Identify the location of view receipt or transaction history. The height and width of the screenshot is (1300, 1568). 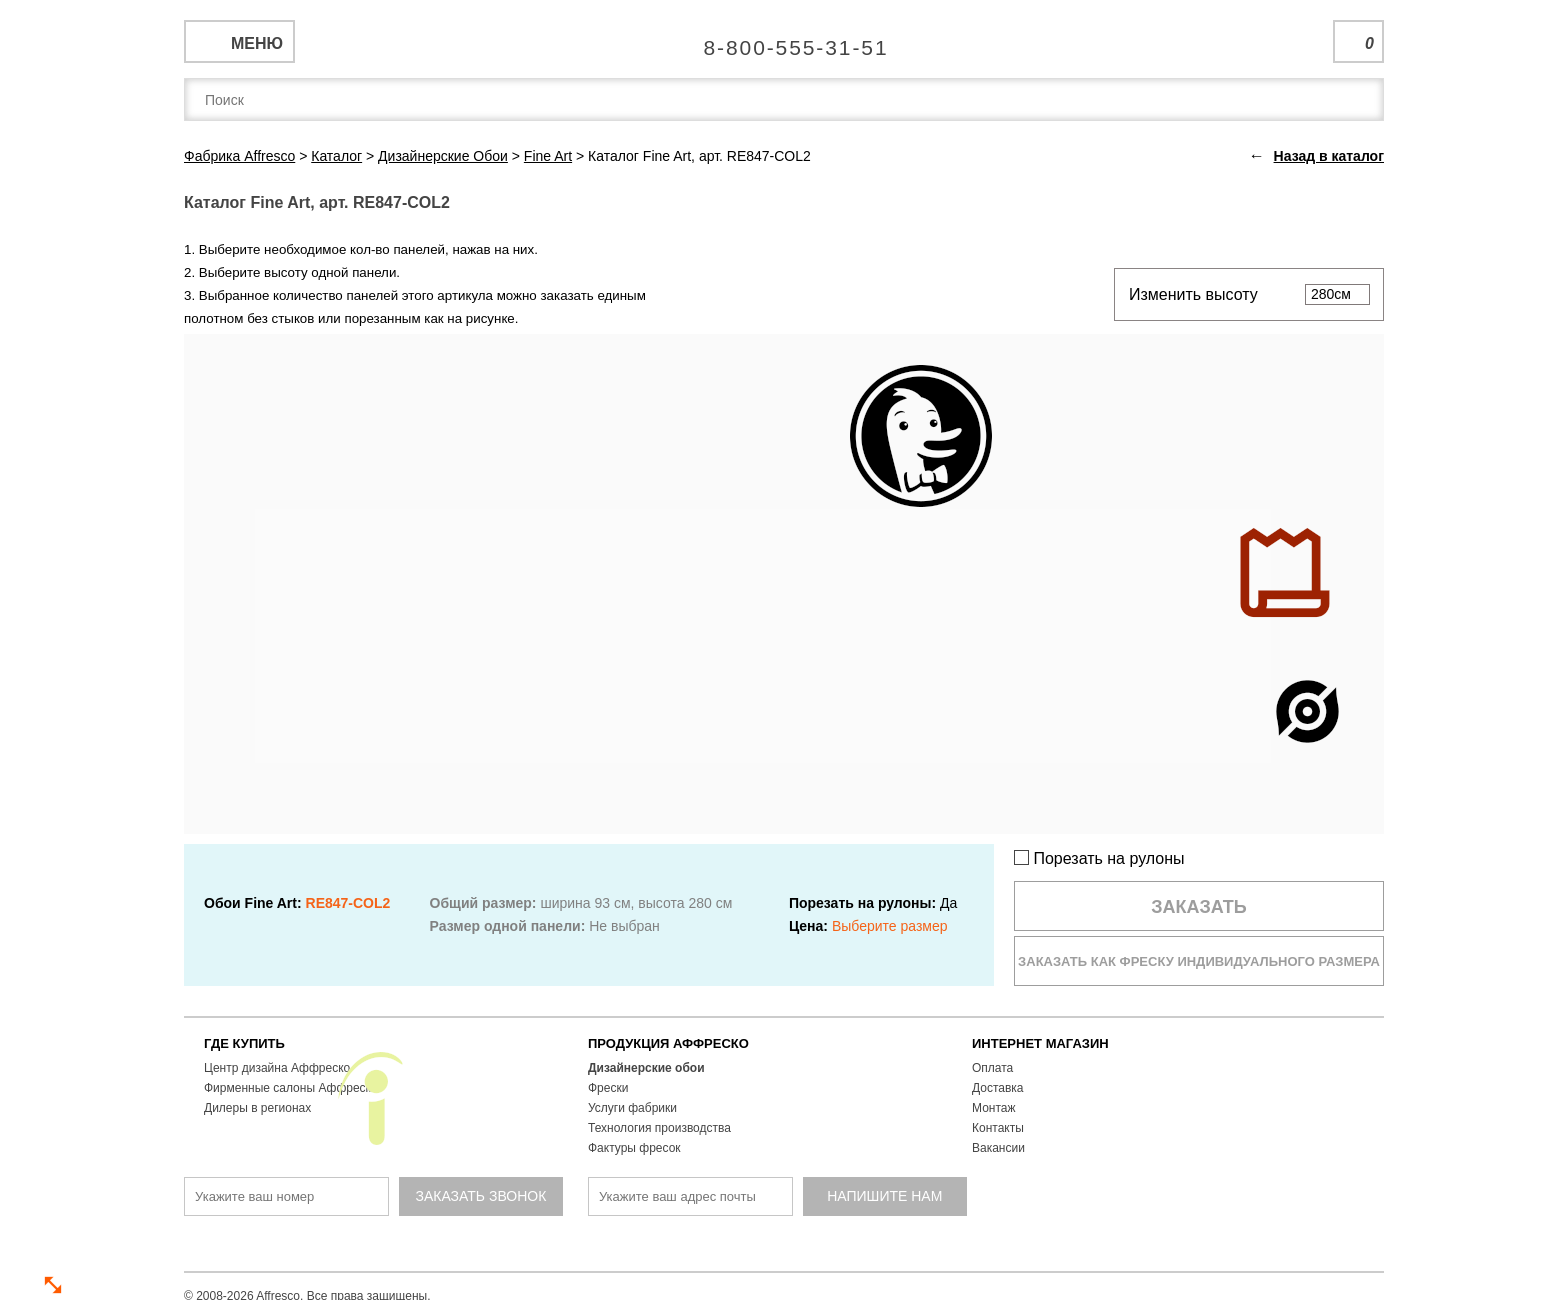
(1280, 572).